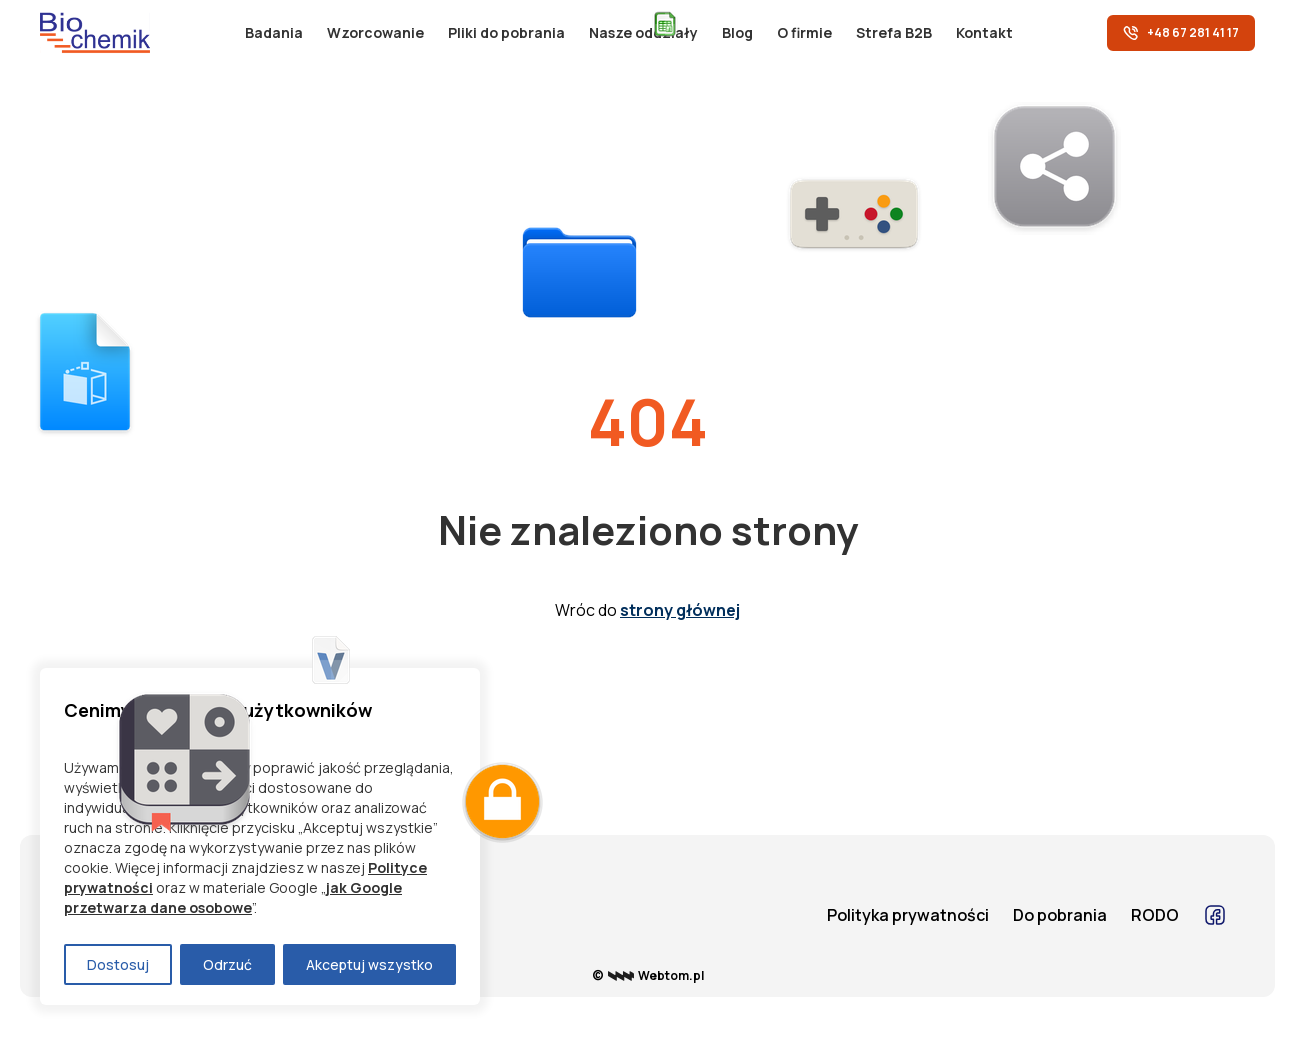  Describe the element at coordinates (331, 660) in the screenshot. I see `a v programming language source file` at that location.